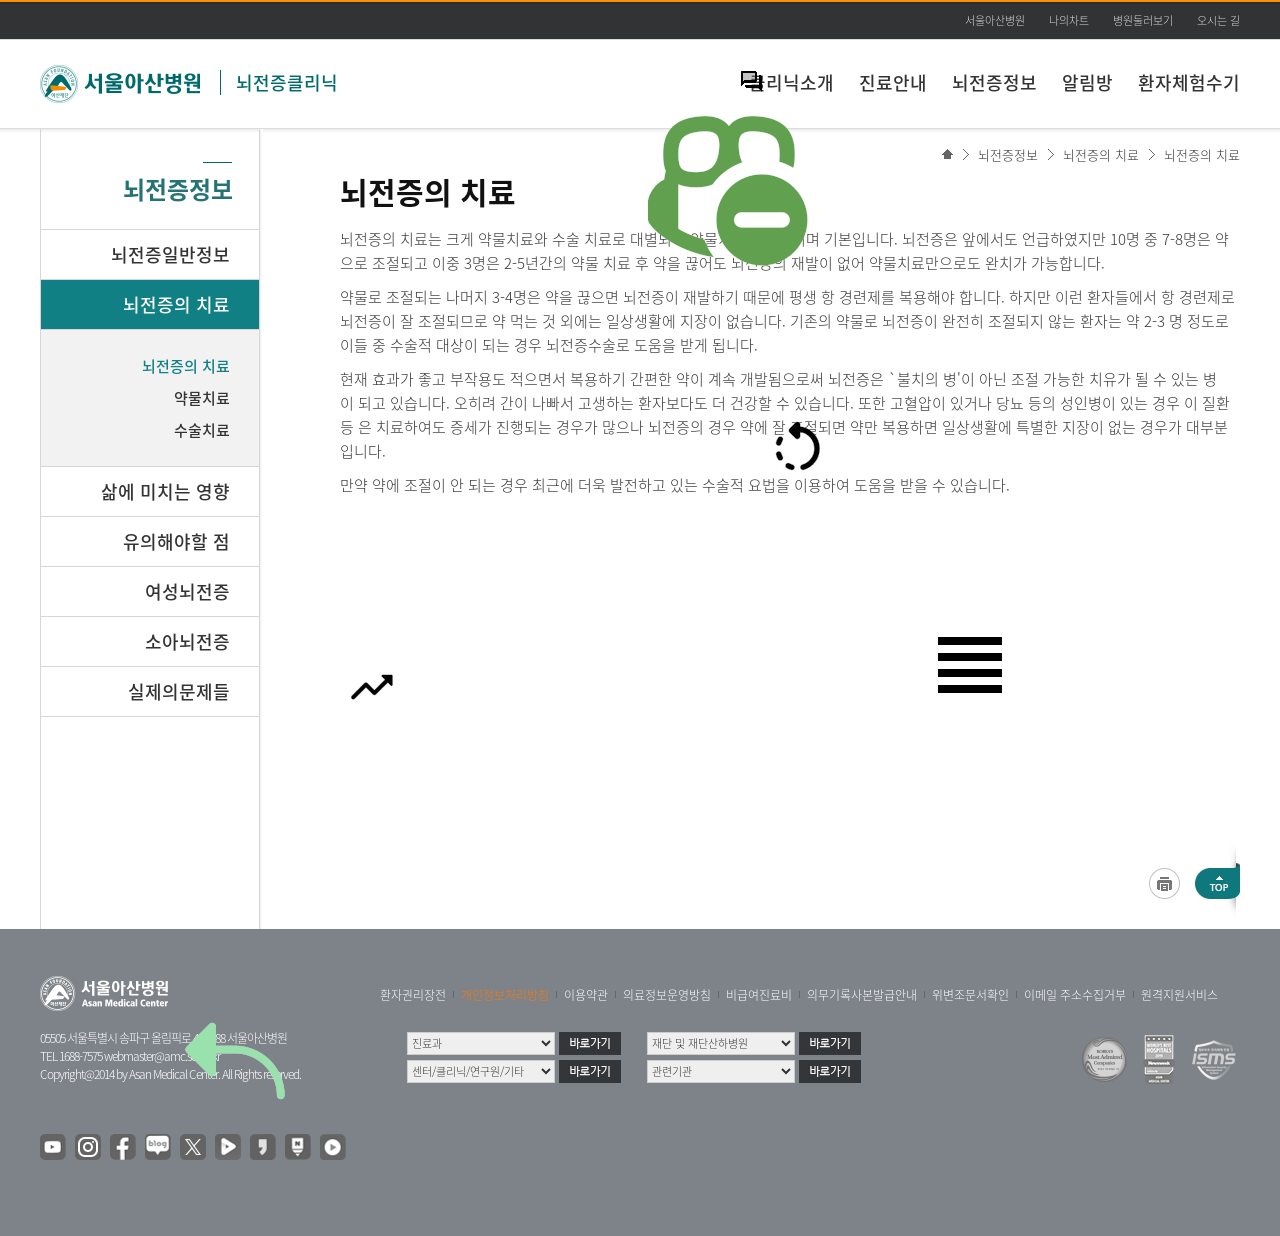  Describe the element at coordinates (729, 187) in the screenshot. I see `github copilot is blocked or disabled` at that location.